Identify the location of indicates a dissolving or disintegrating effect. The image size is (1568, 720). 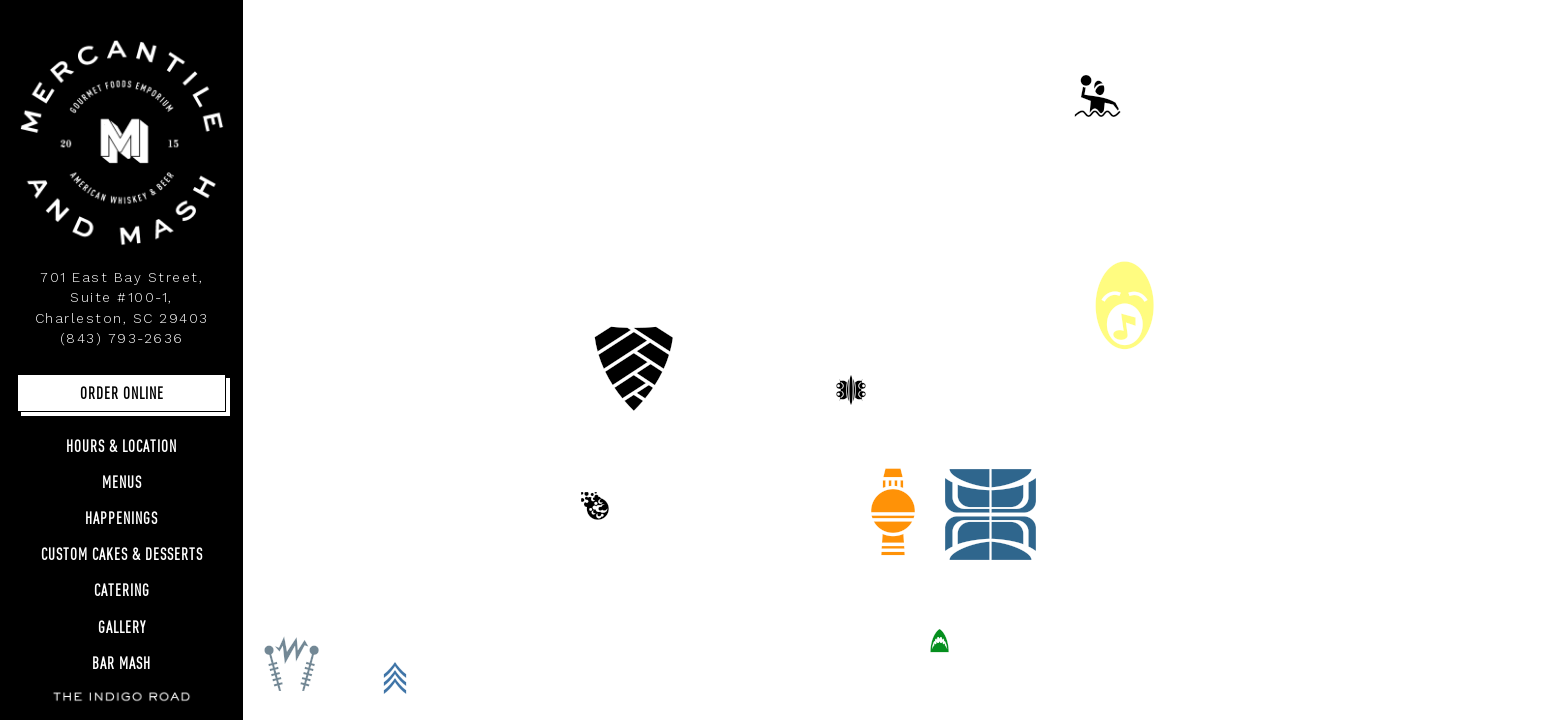
(595, 506).